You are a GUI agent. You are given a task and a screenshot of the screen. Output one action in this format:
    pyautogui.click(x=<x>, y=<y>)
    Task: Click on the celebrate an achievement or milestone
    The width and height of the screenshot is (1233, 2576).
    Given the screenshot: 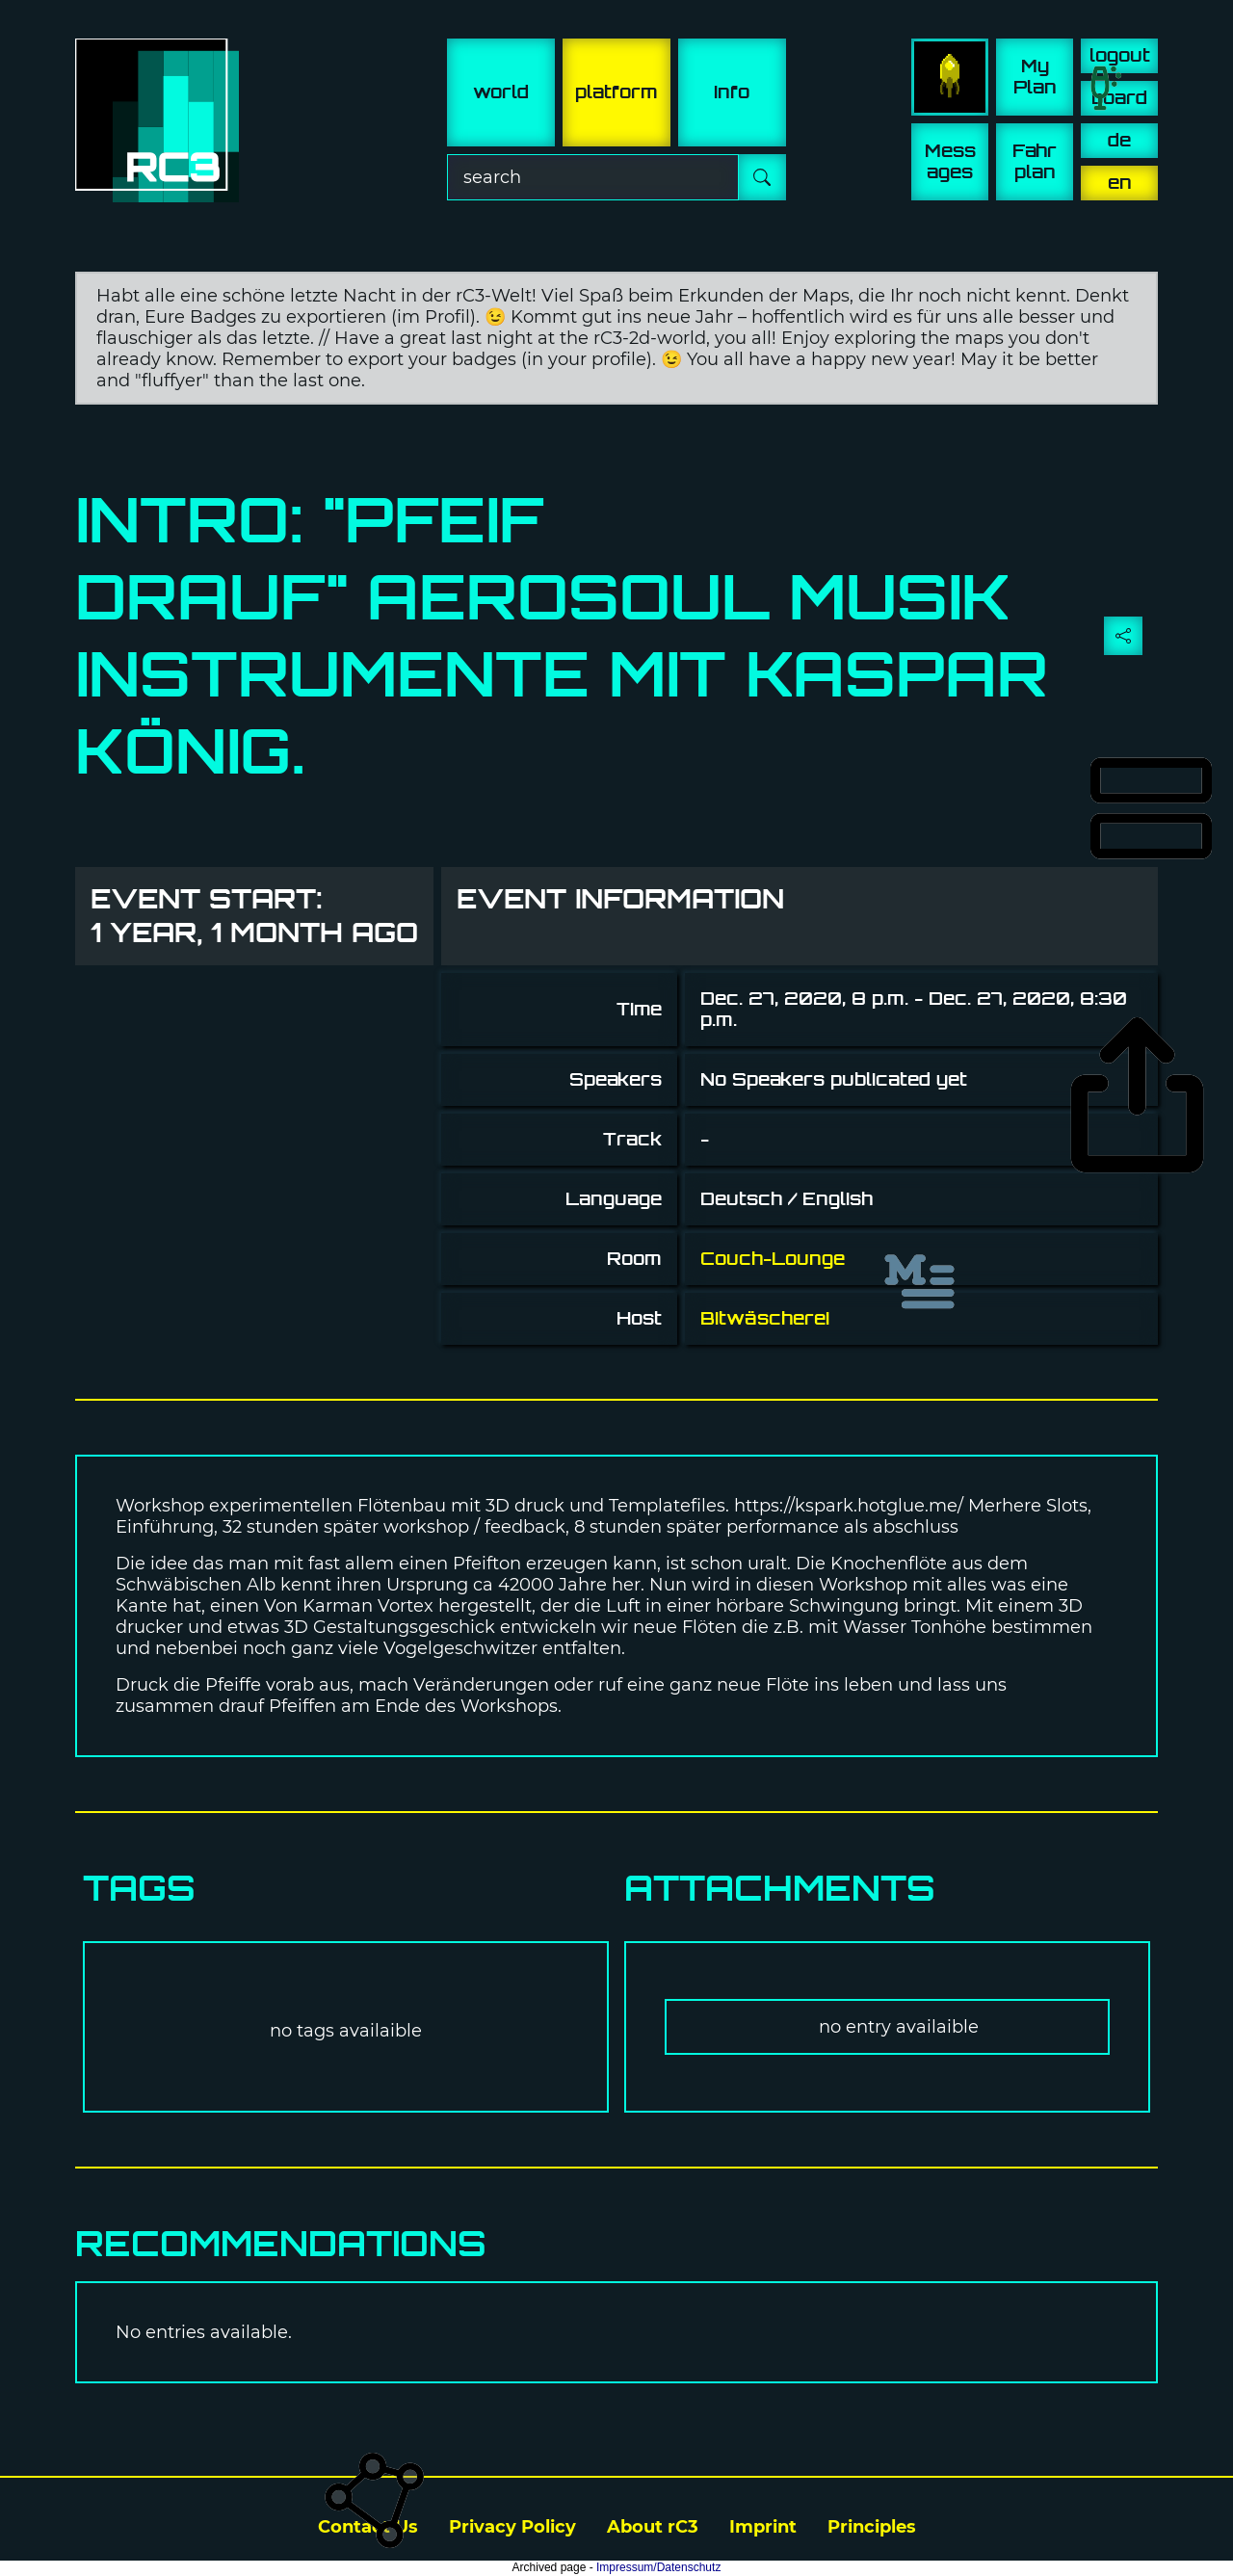 What is the action you would take?
    pyautogui.click(x=1101, y=88)
    